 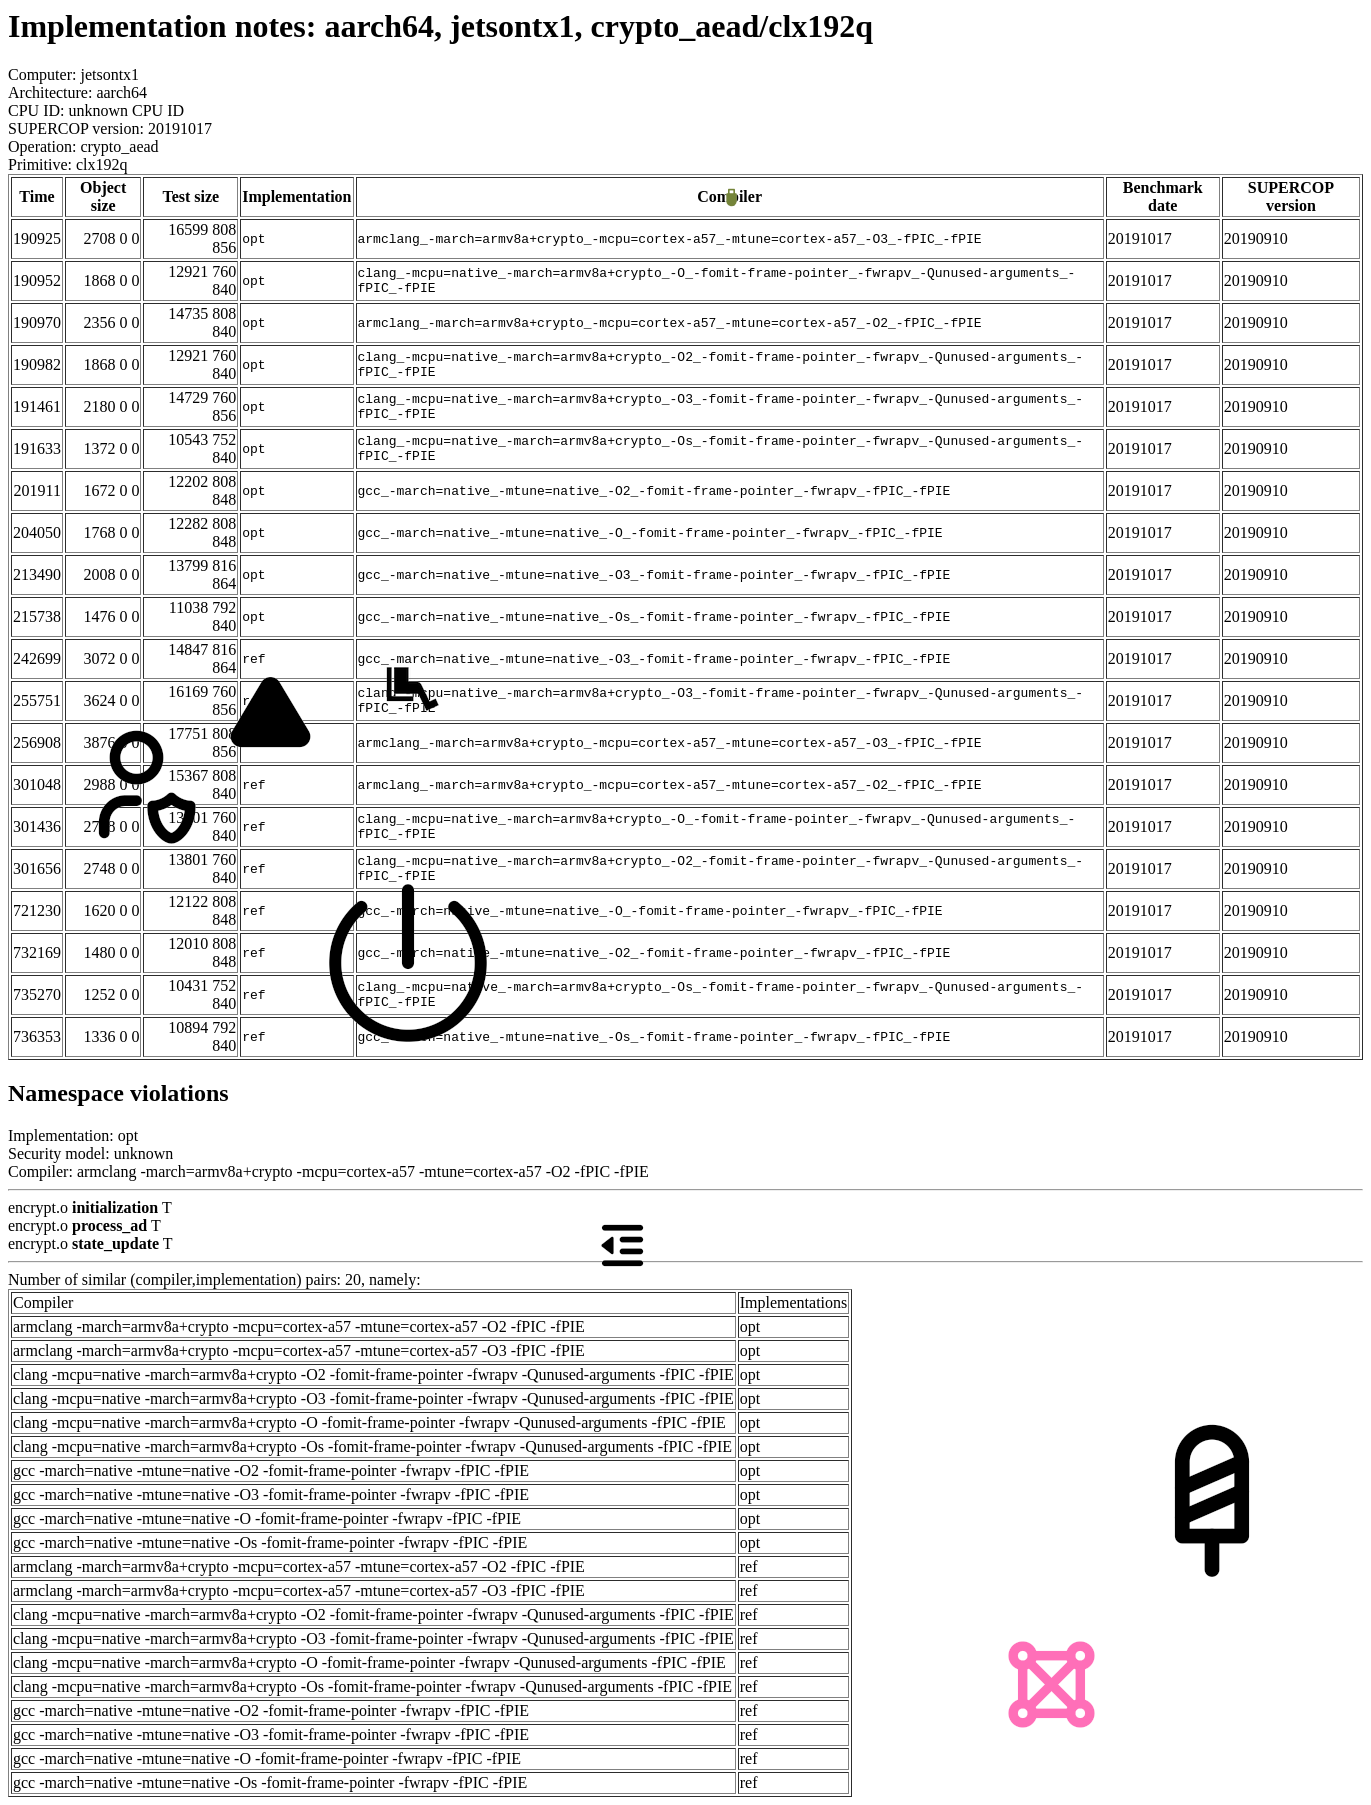 I want to click on decrease text indentation, so click(x=622, y=1245).